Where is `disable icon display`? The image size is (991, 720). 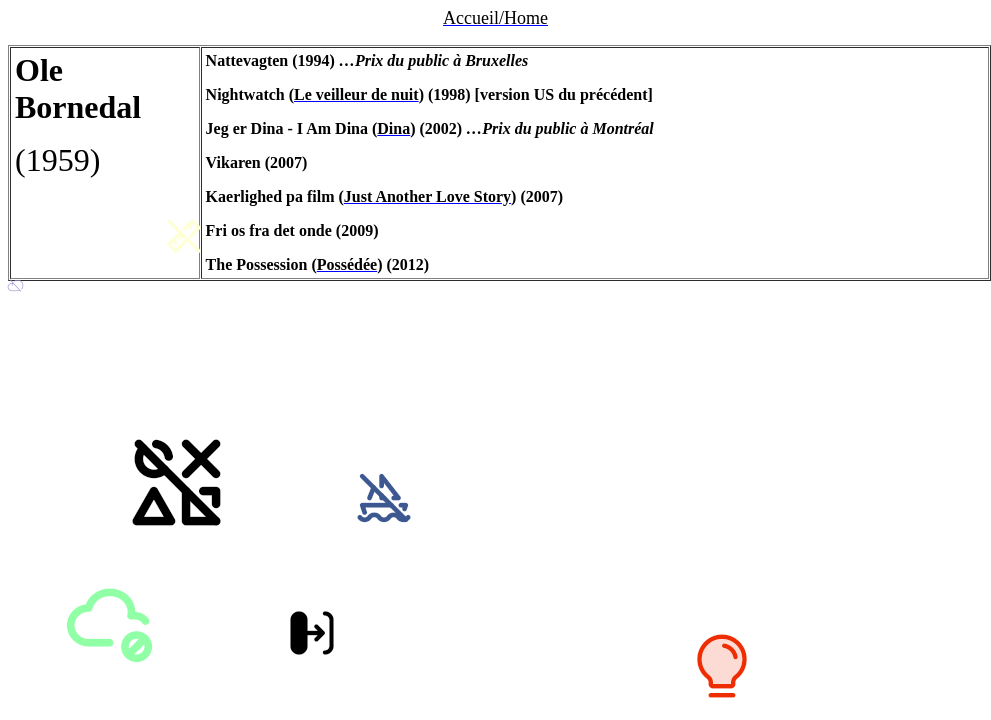 disable icon display is located at coordinates (177, 482).